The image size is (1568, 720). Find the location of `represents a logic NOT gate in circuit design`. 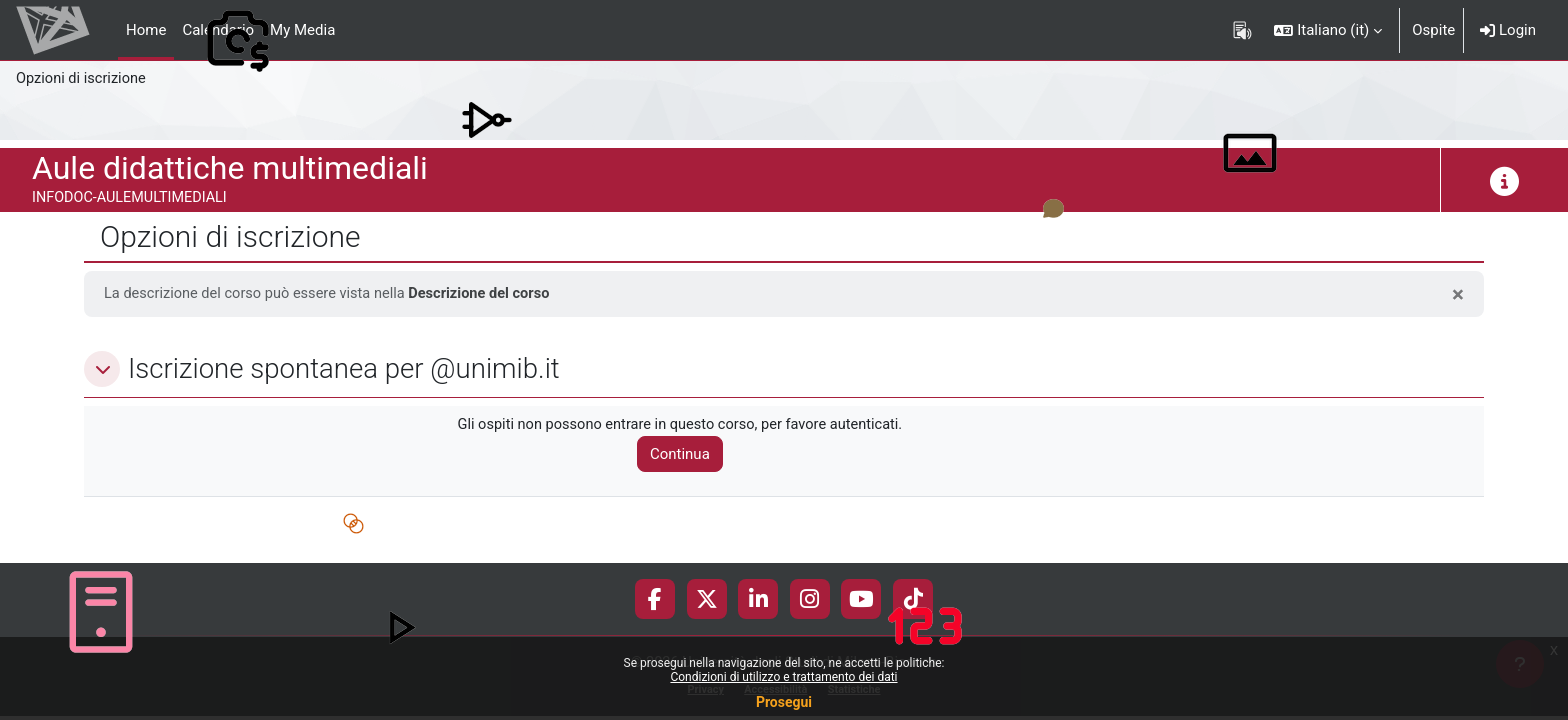

represents a logic NOT gate in circuit design is located at coordinates (487, 120).